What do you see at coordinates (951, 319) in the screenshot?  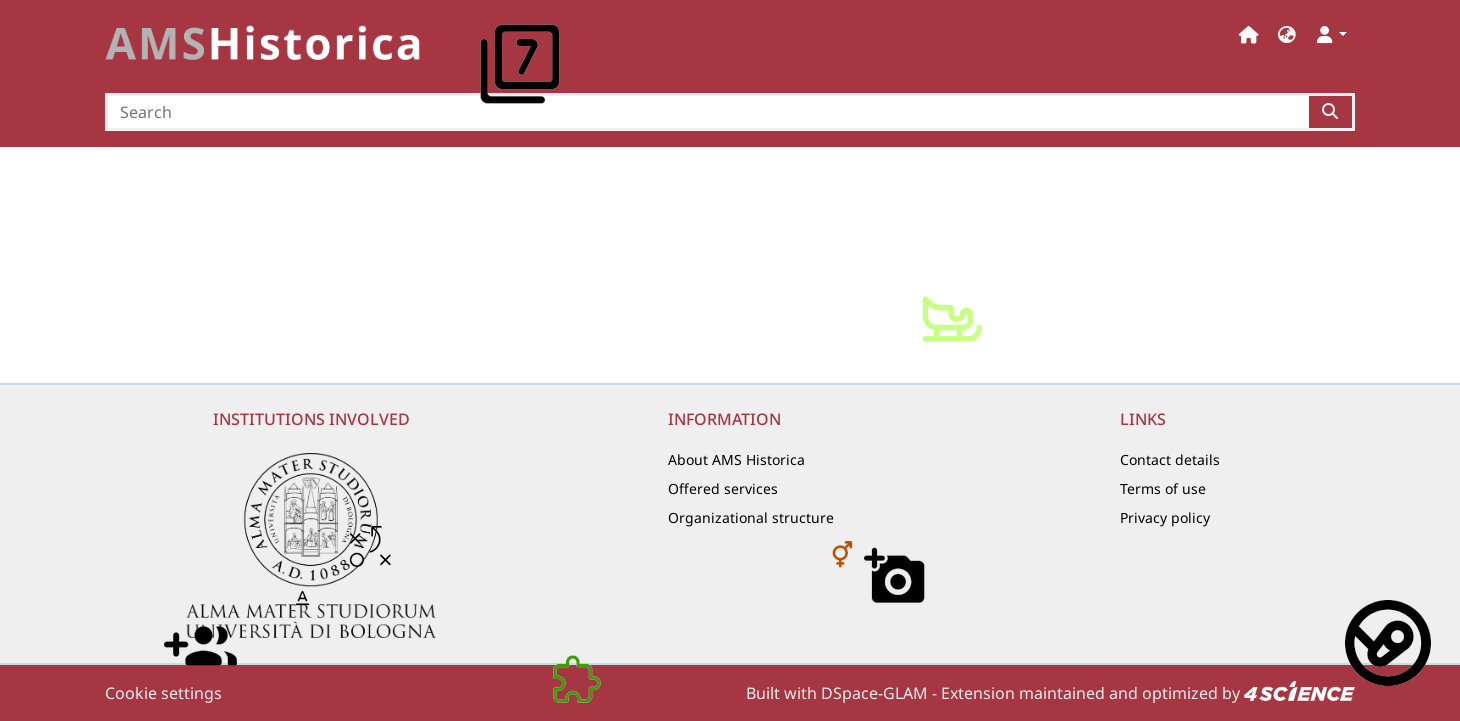 I see `seasonal holiday theme or decoration` at bounding box center [951, 319].